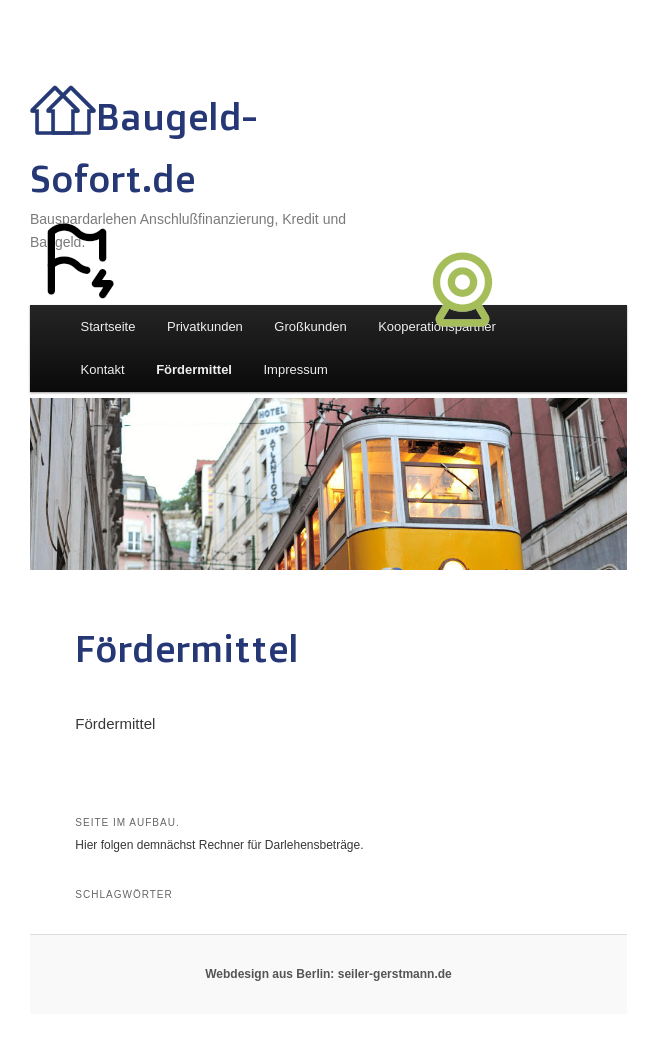  What do you see at coordinates (462, 289) in the screenshot?
I see `access webcam settings` at bounding box center [462, 289].